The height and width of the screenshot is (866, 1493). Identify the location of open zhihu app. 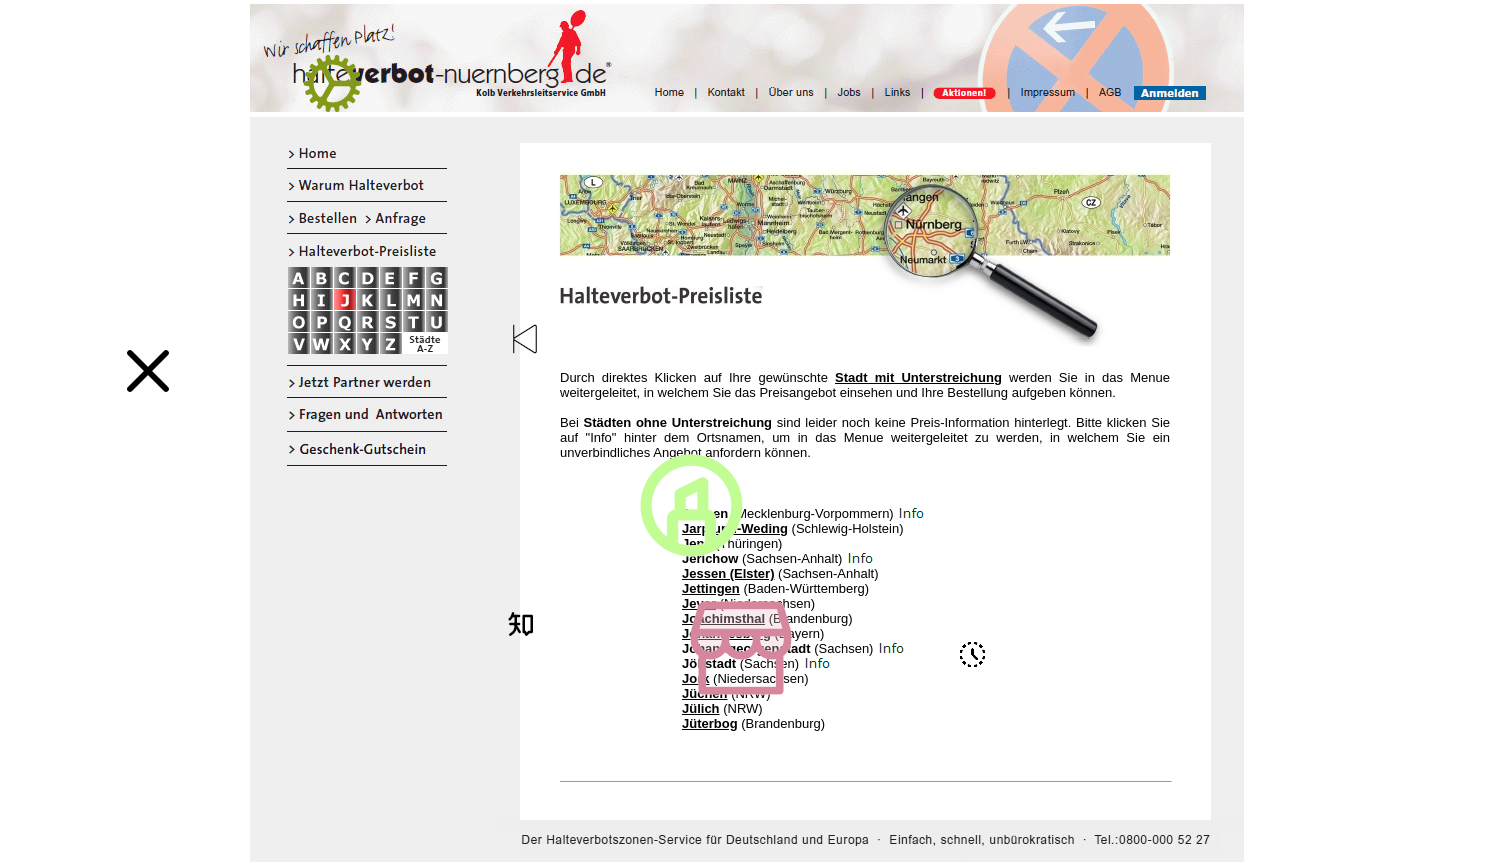
(521, 624).